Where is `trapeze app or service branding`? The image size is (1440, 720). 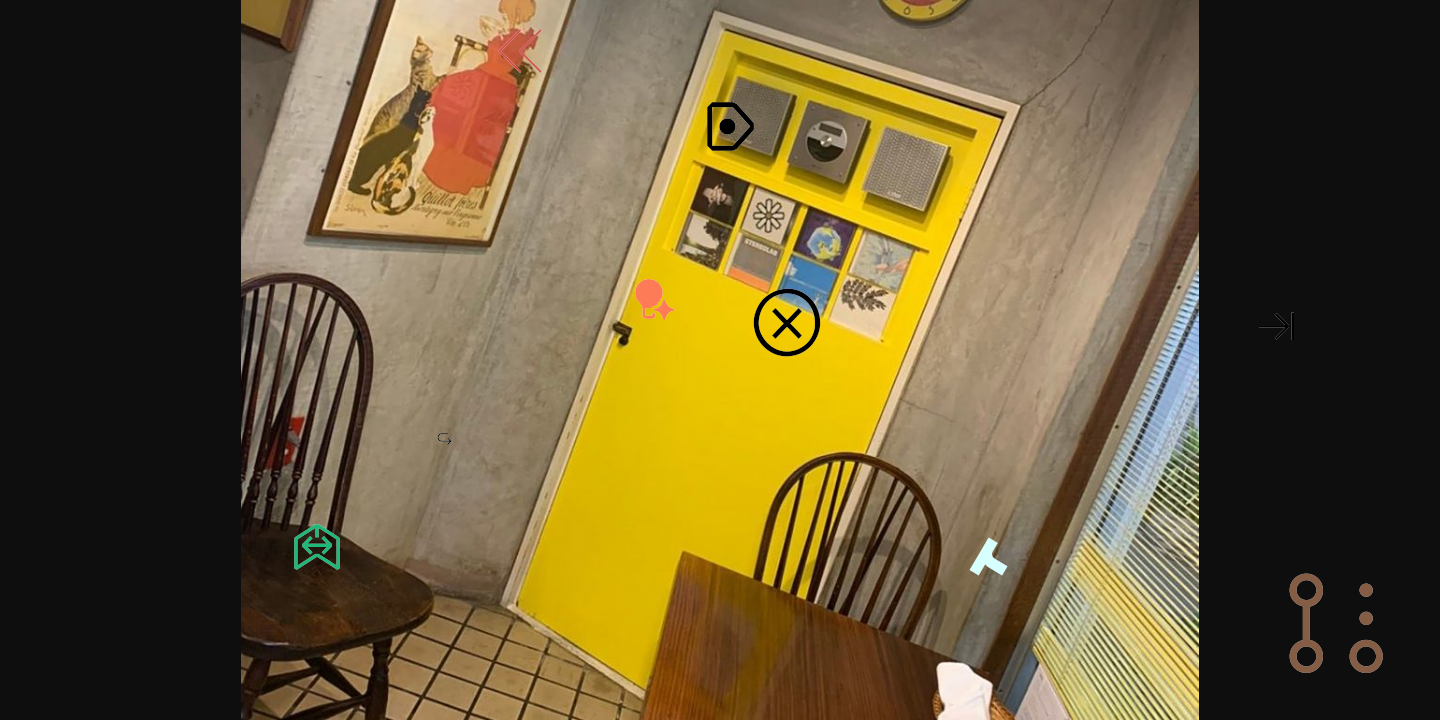
trapeze app or service branding is located at coordinates (988, 556).